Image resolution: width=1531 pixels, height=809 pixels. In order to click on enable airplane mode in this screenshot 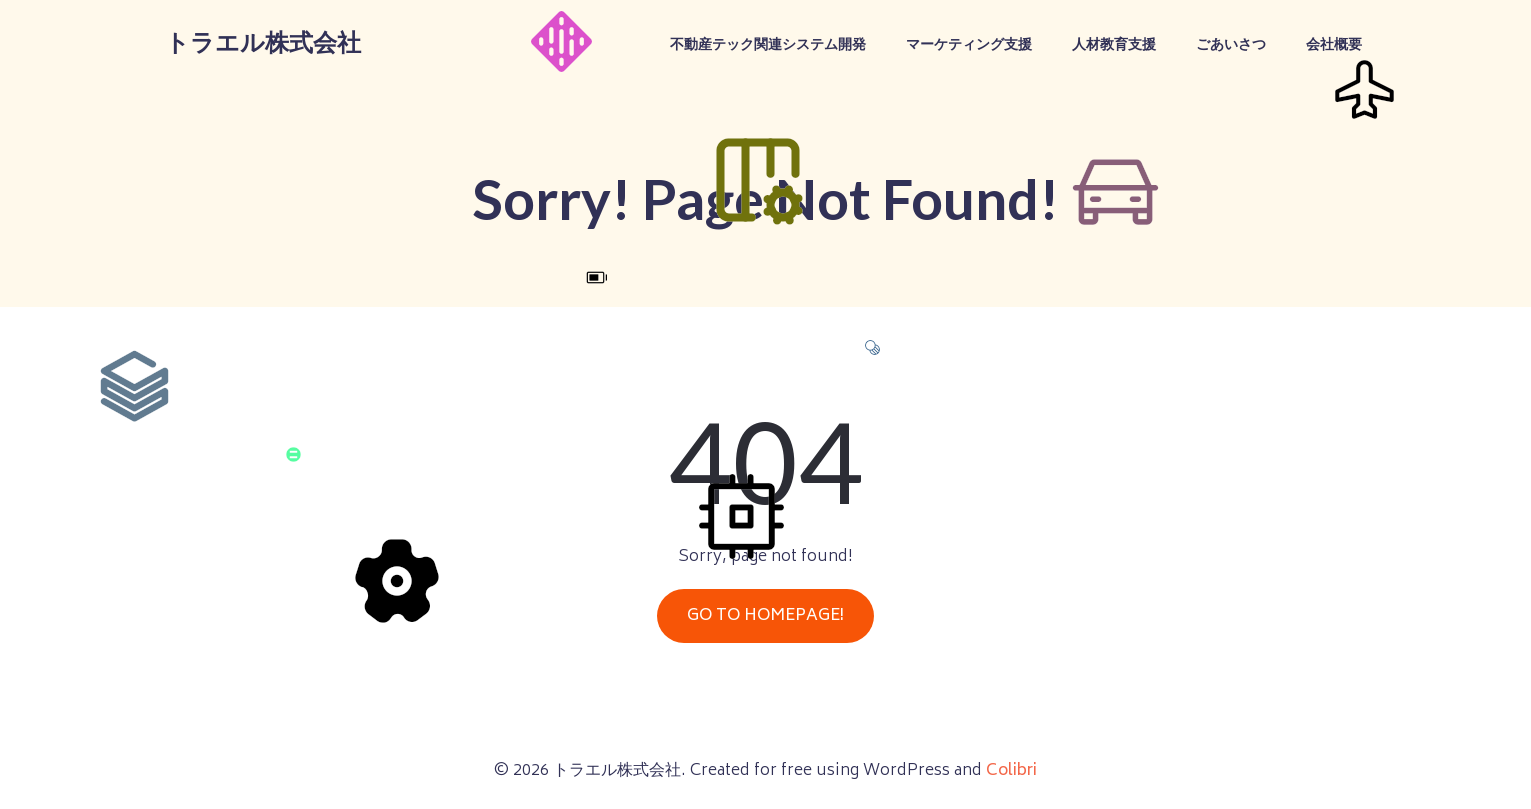, I will do `click(1364, 89)`.